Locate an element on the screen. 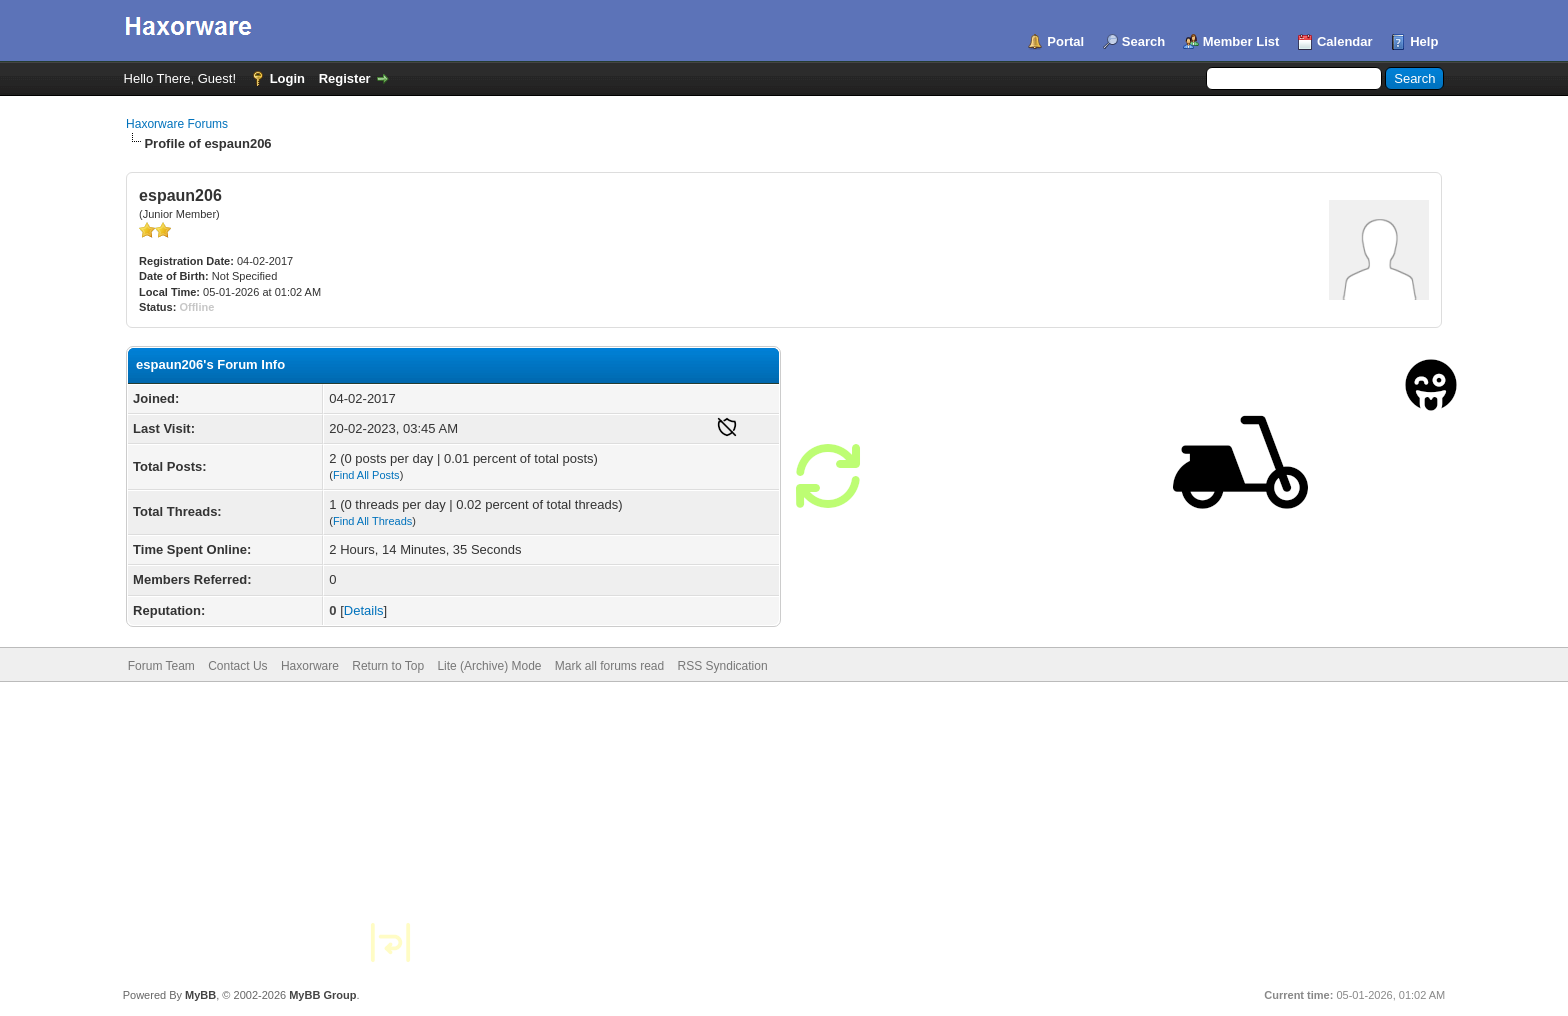 The image size is (1568, 1016). disable security protection is located at coordinates (727, 427).